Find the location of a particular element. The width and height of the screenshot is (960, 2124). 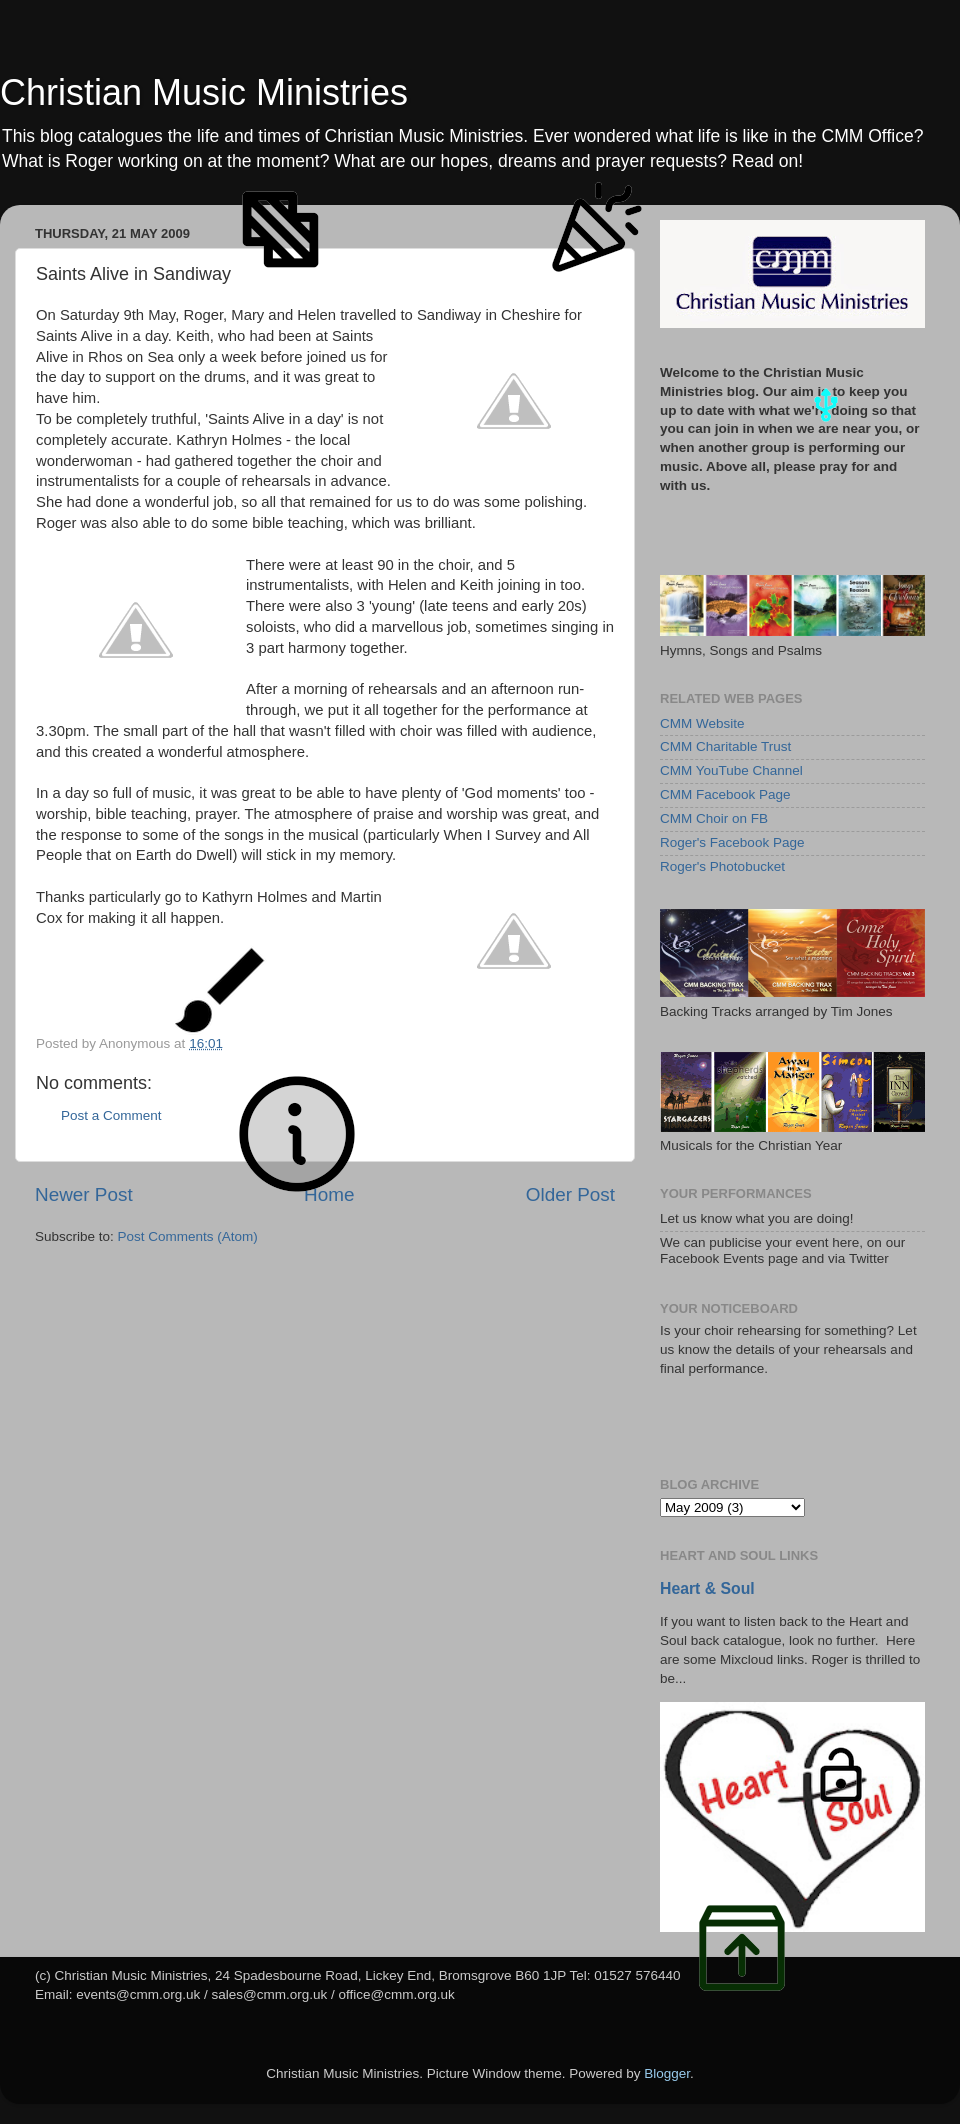

access drawing or painting tools is located at coordinates (221, 991).